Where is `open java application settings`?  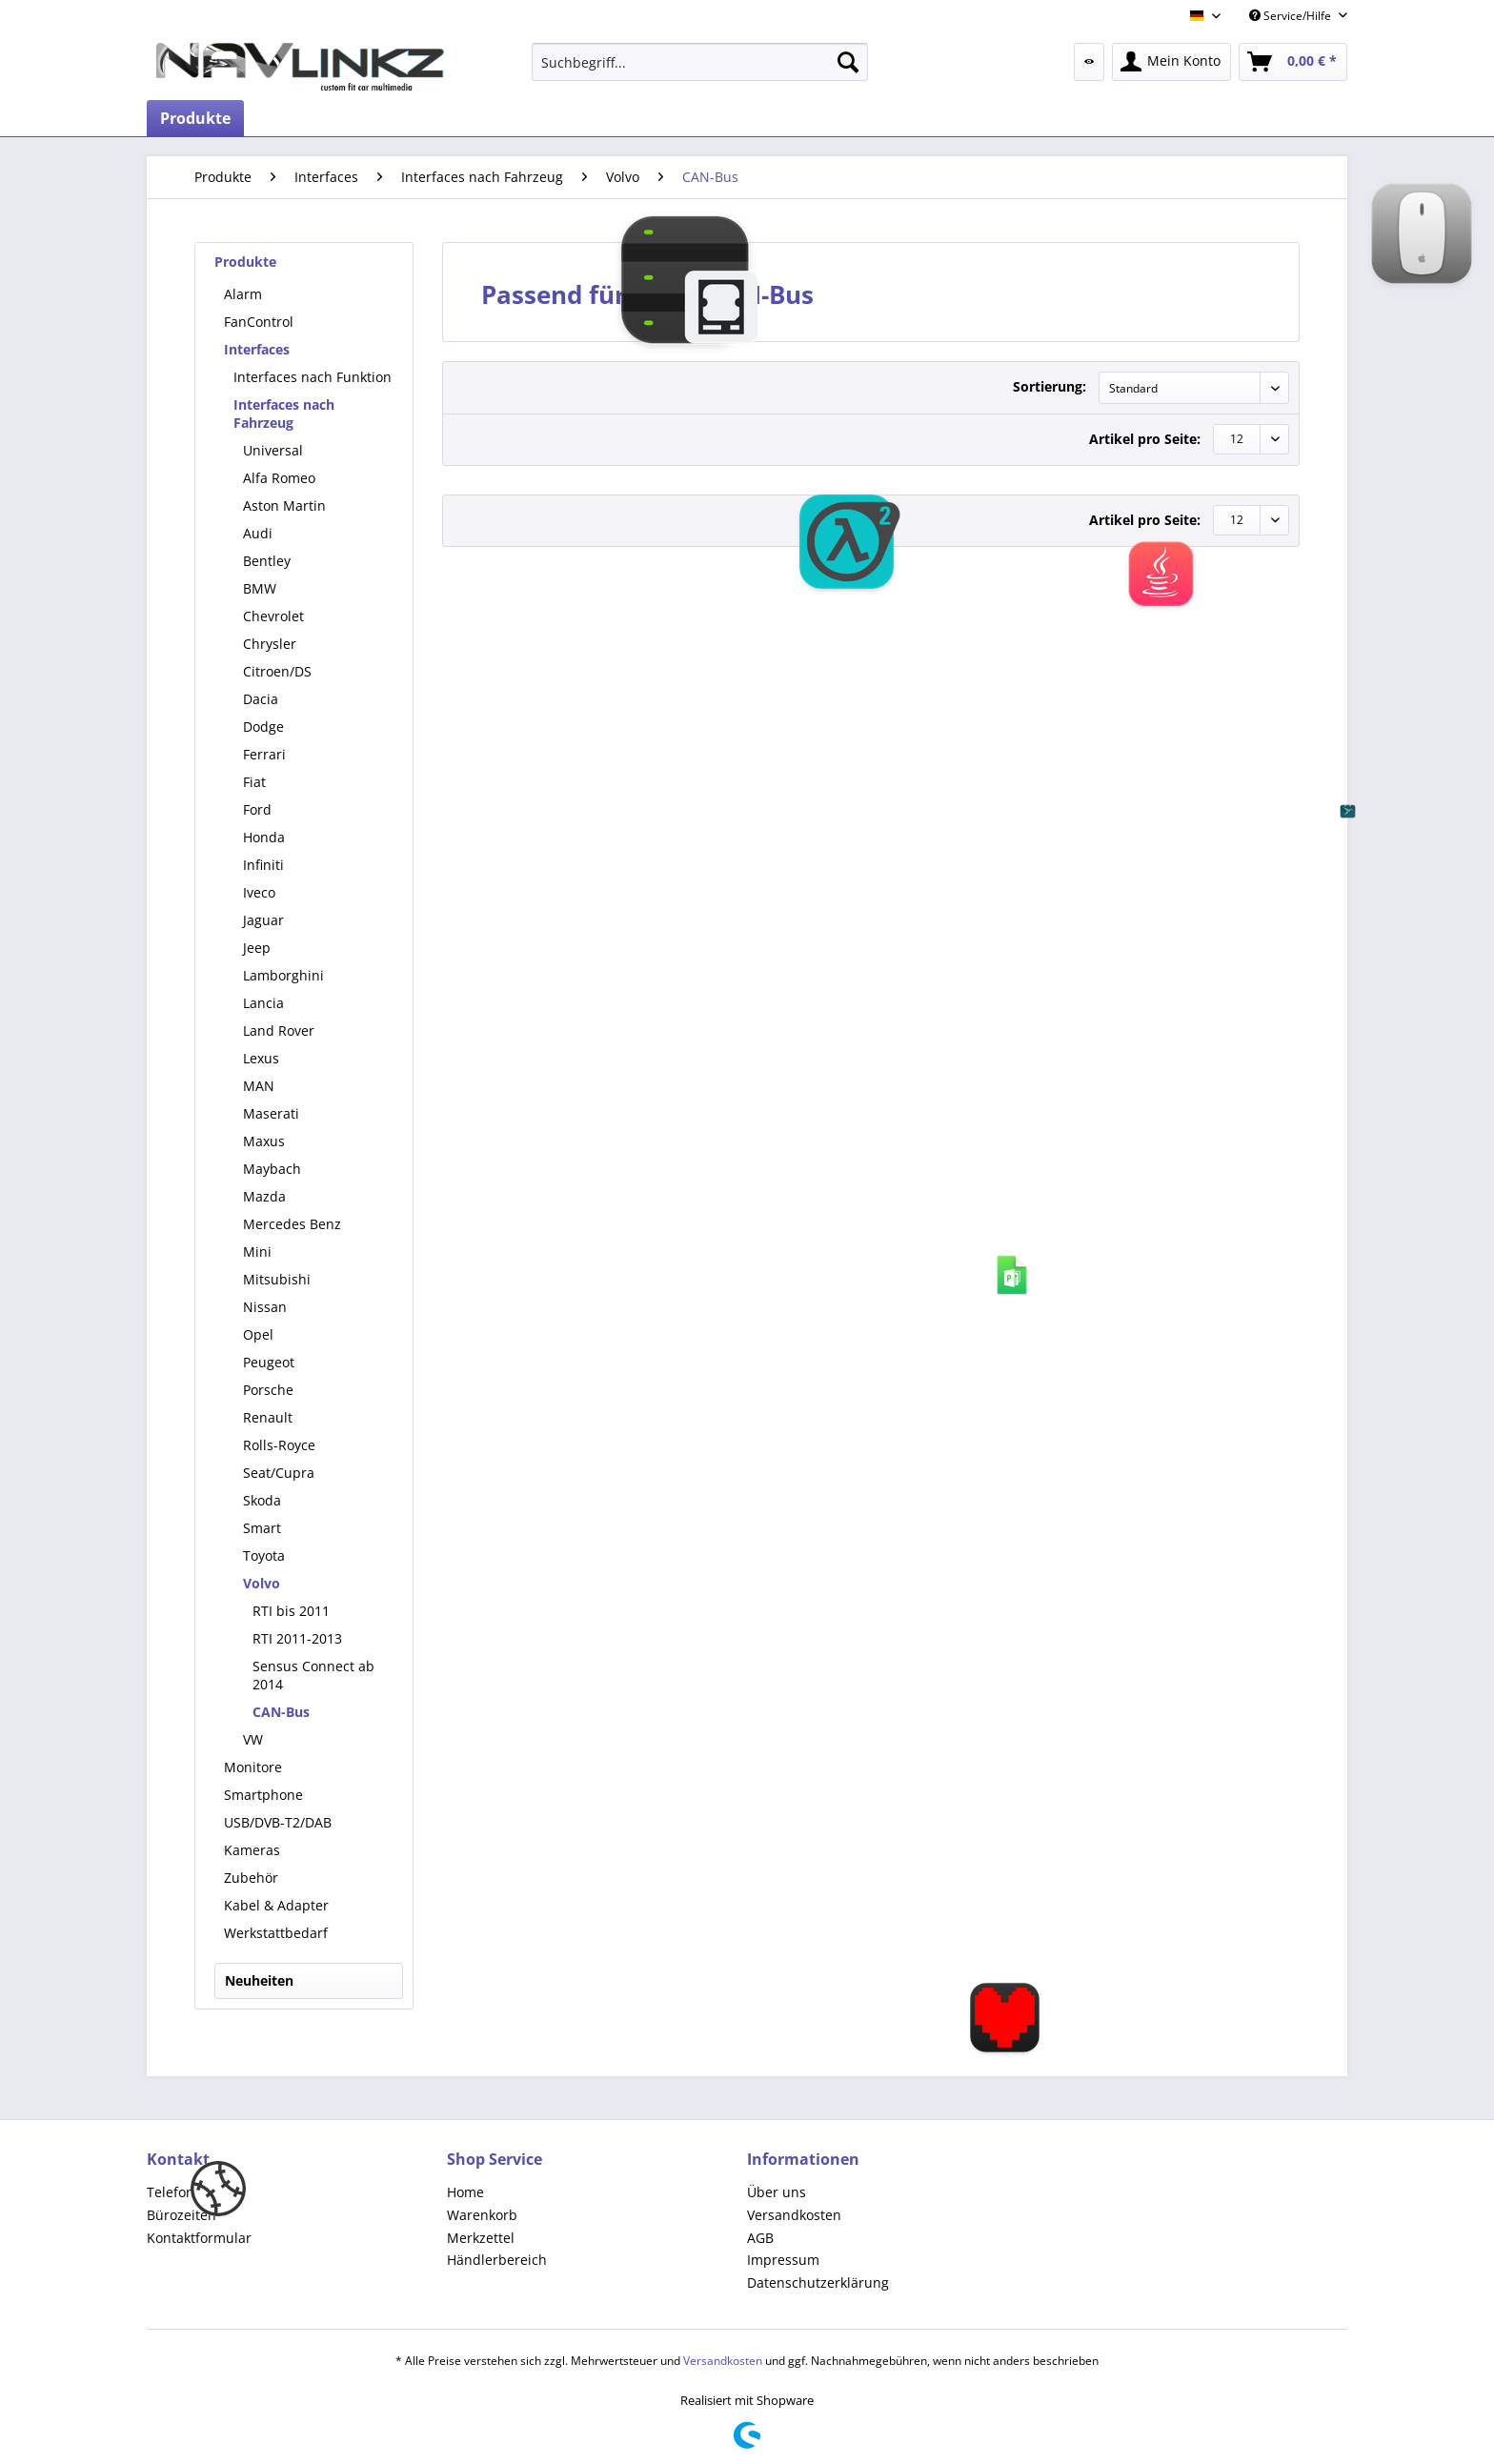 open java application settings is located at coordinates (1161, 575).